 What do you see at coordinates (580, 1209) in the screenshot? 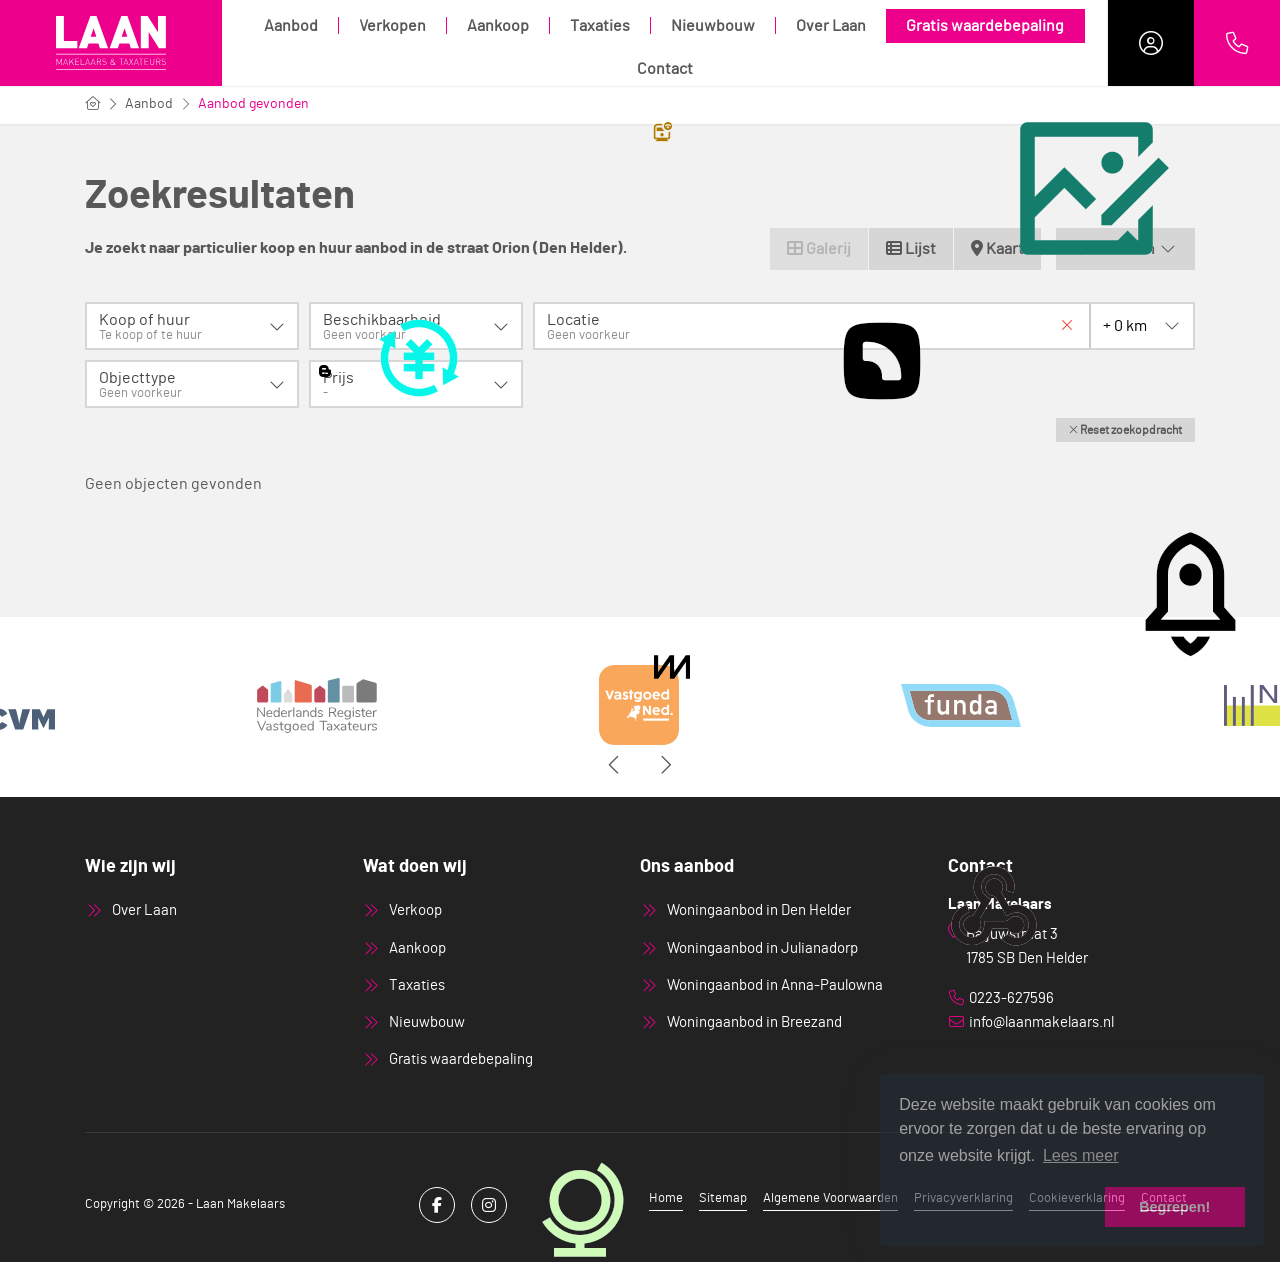
I see `view global or worldwide settings` at bounding box center [580, 1209].